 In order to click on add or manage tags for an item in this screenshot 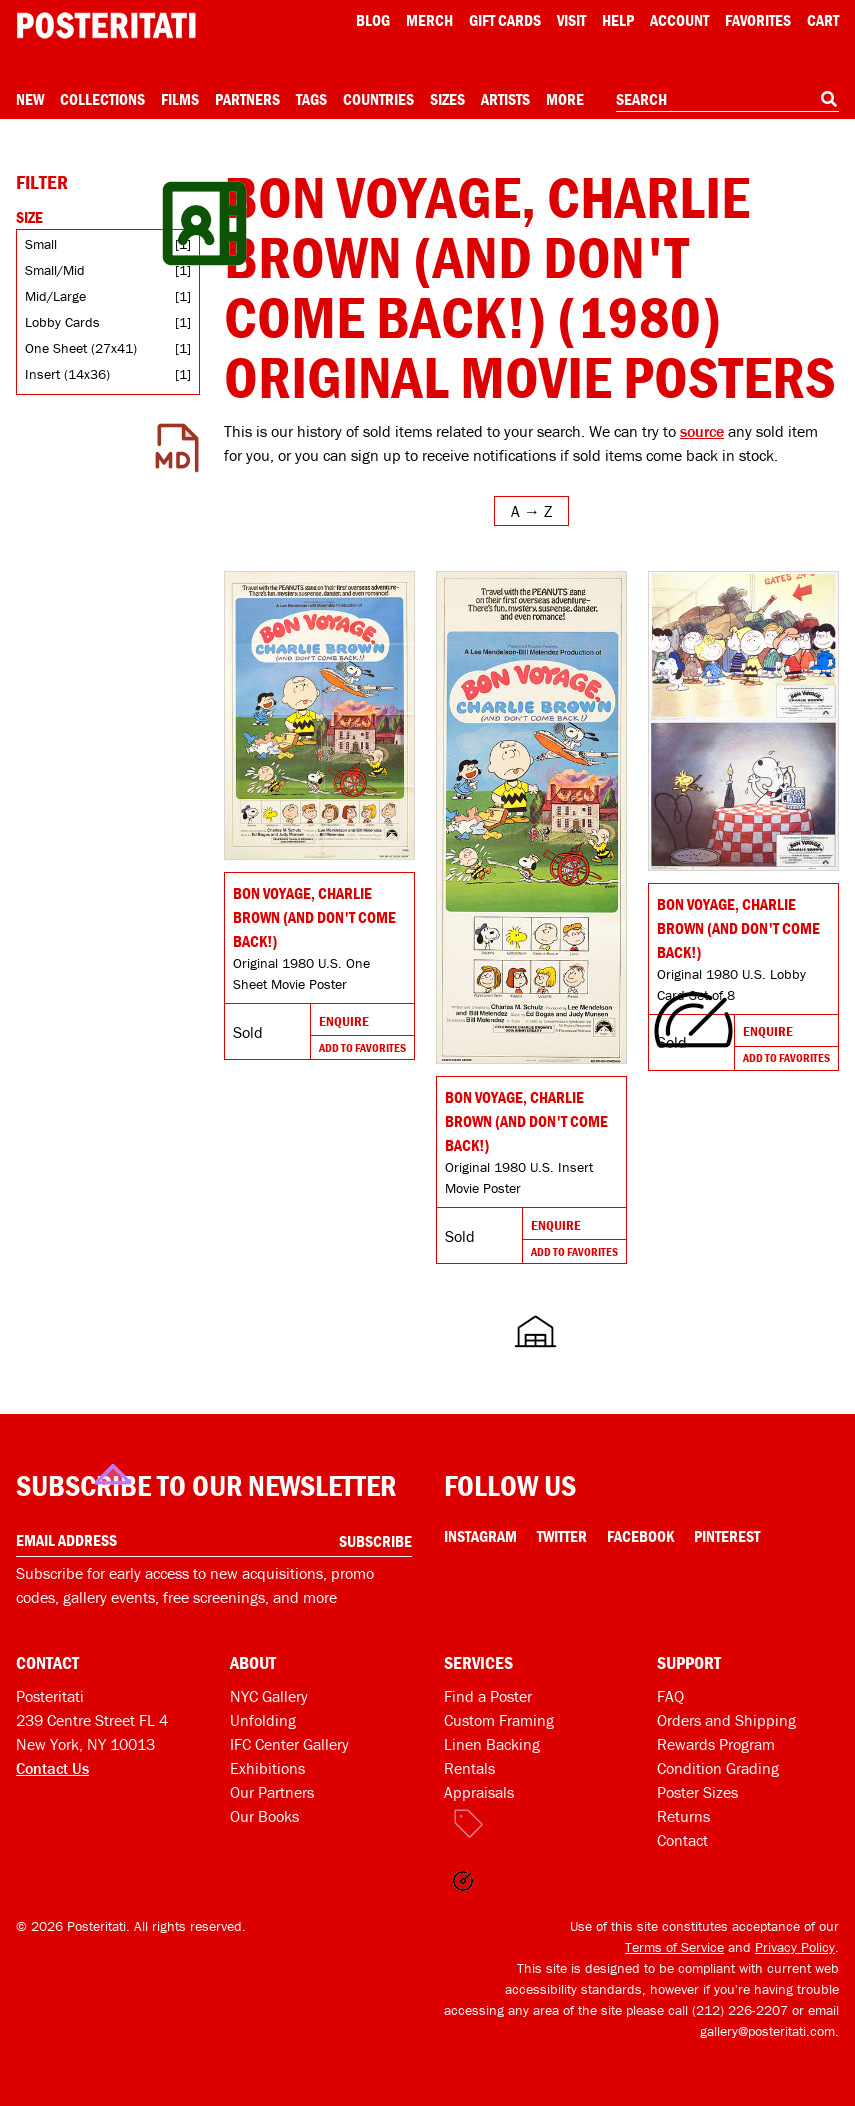, I will do `click(467, 1822)`.